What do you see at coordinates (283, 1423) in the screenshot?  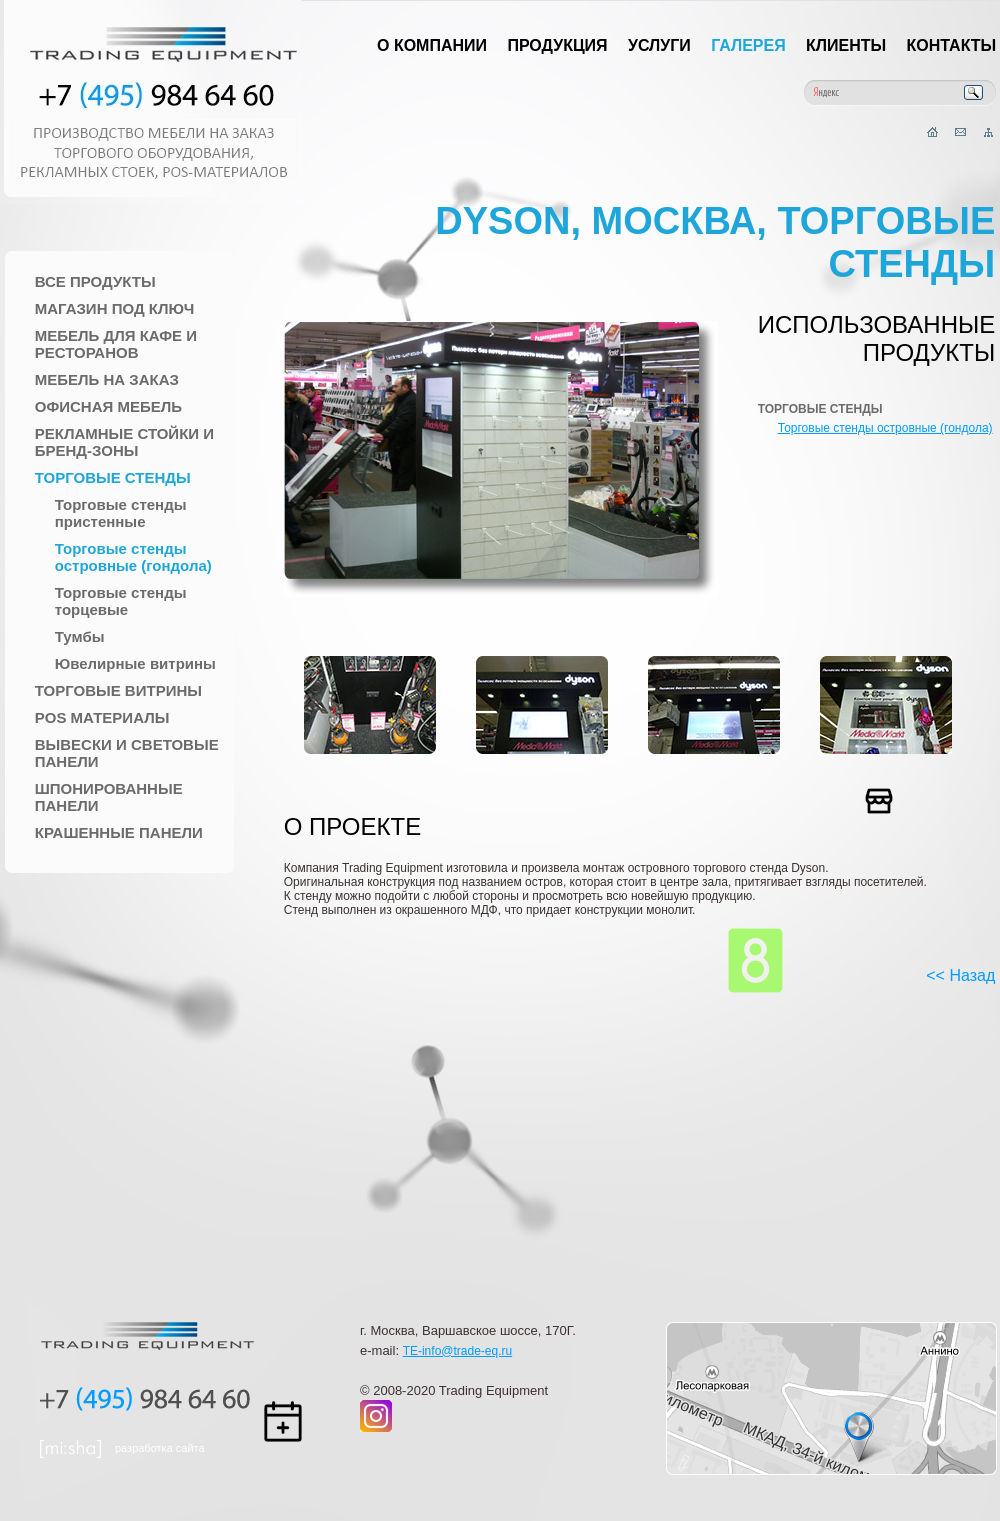 I see `add a new calendar event` at bounding box center [283, 1423].